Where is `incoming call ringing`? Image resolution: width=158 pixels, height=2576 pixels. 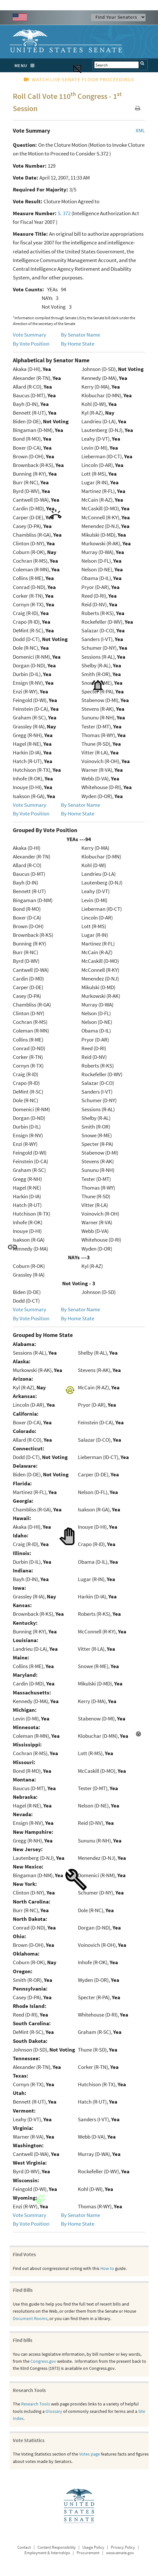
incoming call ringing is located at coordinates (56, 514).